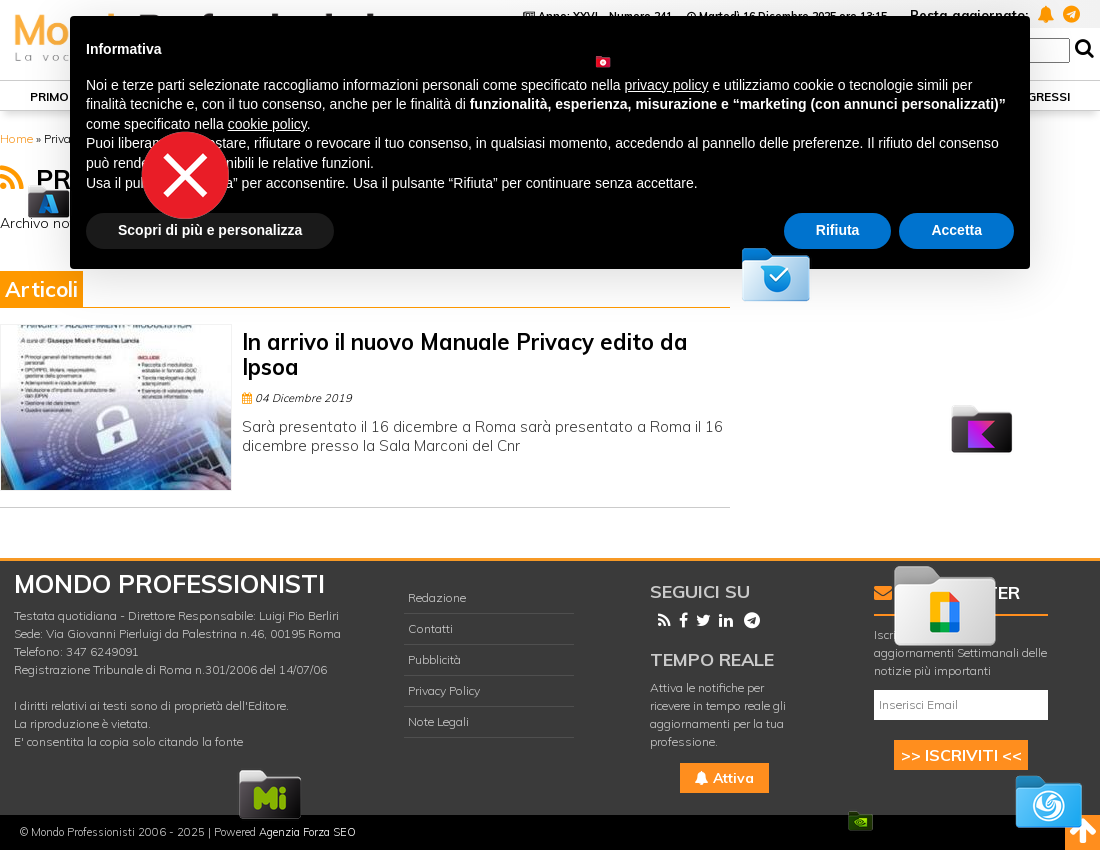 The height and width of the screenshot is (853, 1100). What do you see at coordinates (775, 276) in the screenshot?
I see `open microsoft kaizala files folder` at bounding box center [775, 276].